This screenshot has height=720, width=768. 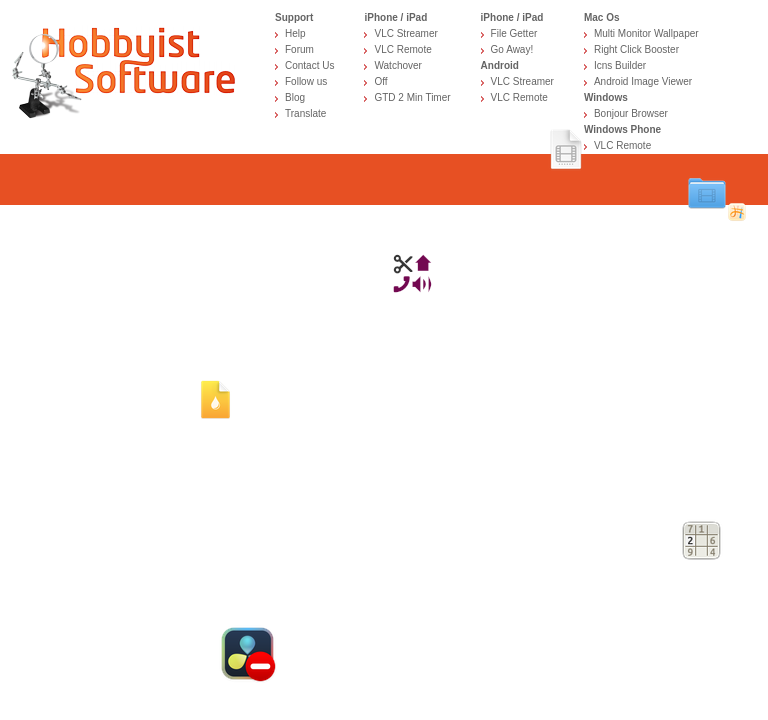 What do you see at coordinates (566, 150) in the screenshot?
I see `an srt subtitle file` at bounding box center [566, 150].